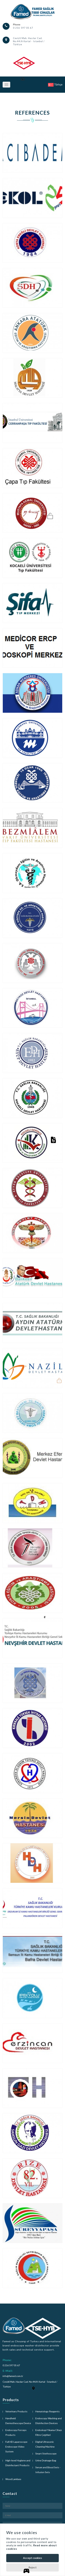 This screenshot has width=65, height=2576. What do you see at coordinates (33, 2388) in the screenshot?
I see `view location on map` at bounding box center [33, 2388].